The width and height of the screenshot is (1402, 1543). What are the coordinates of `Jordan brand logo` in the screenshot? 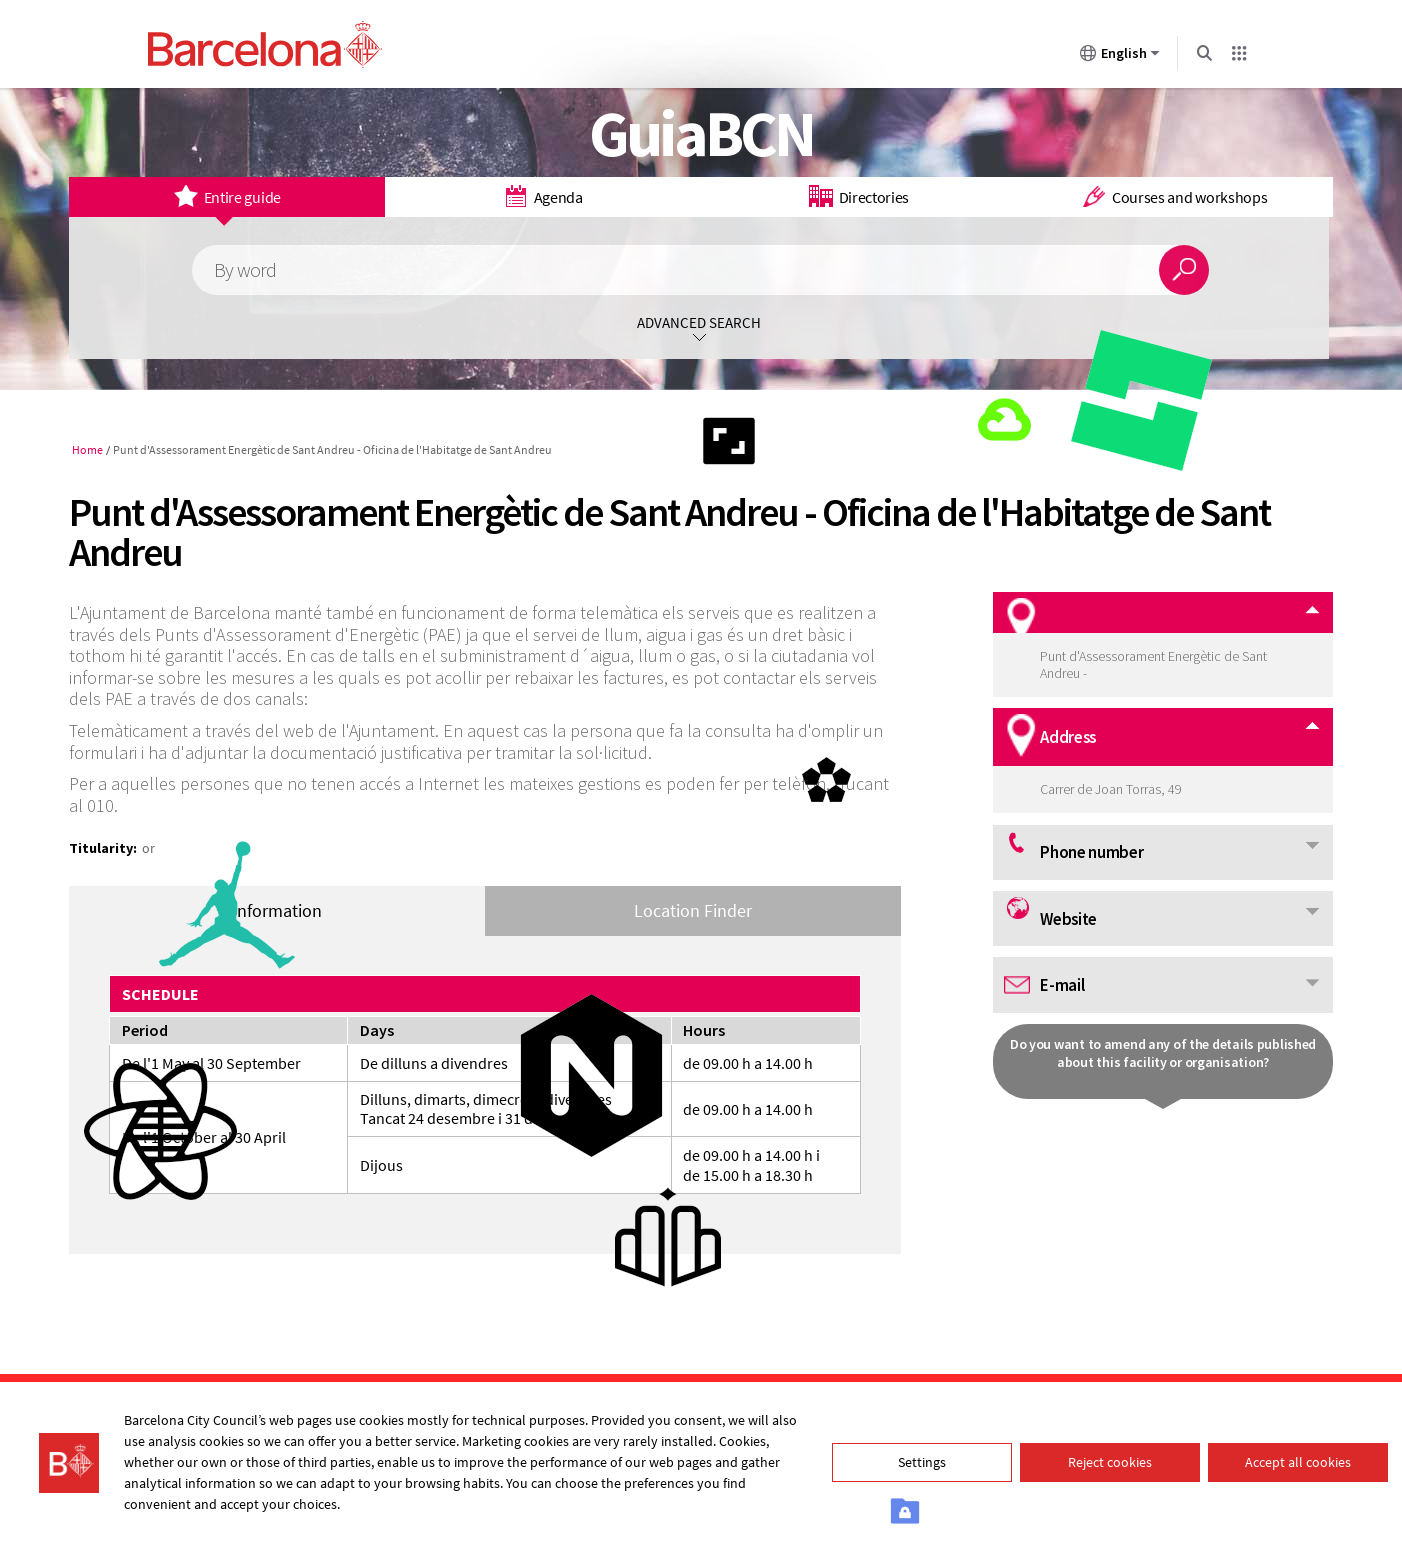 It's located at (227, 905).